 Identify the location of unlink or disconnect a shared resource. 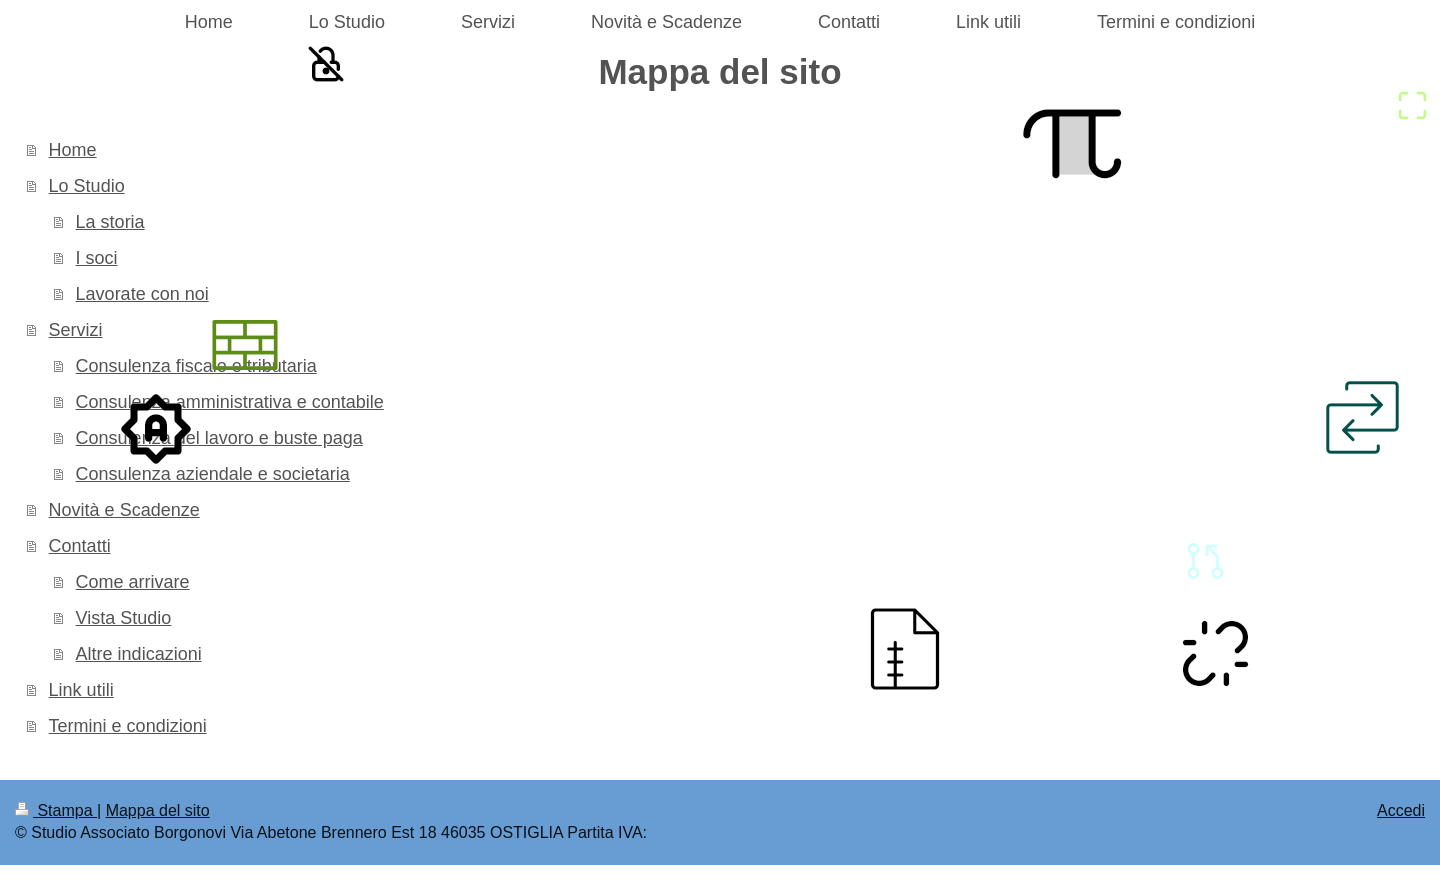
(1215, 653).